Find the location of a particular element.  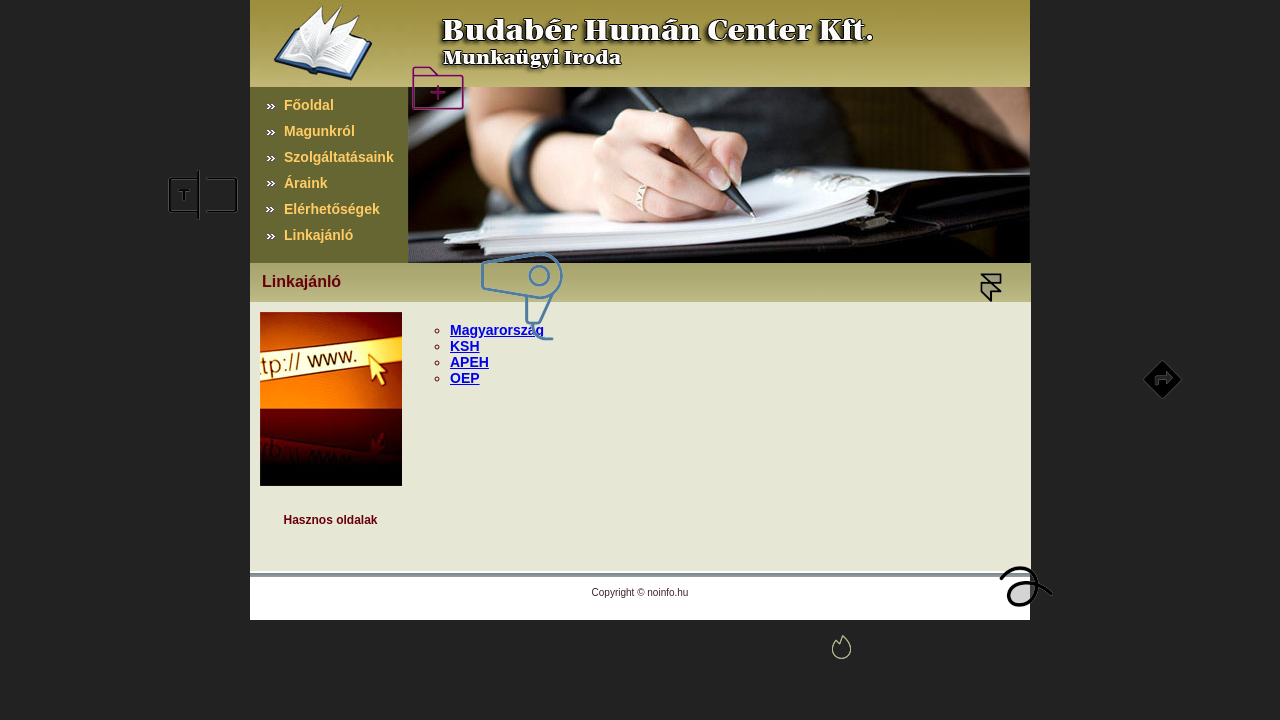

activate freehand drawing or scribble mode is located at coordinates (1023, 586).